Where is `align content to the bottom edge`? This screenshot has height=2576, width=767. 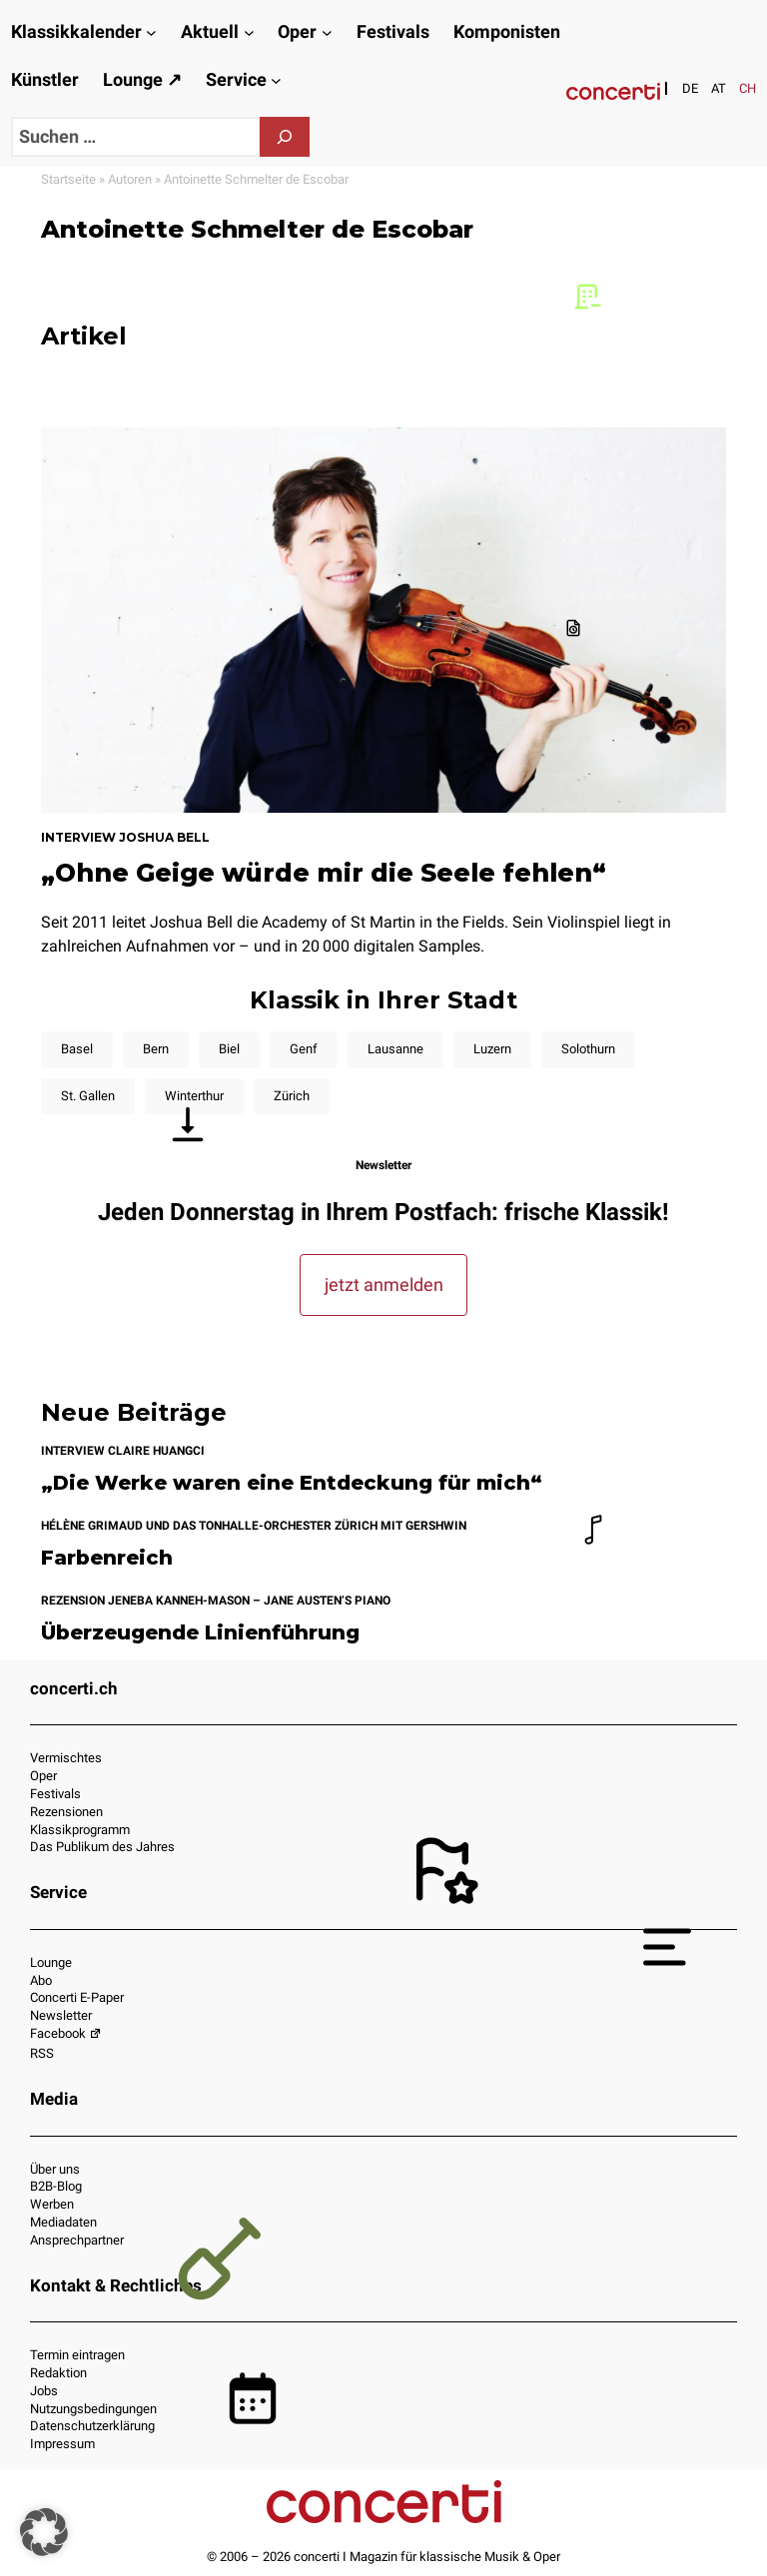 align content to the bottom edge is located at coordinates (188, 1124).